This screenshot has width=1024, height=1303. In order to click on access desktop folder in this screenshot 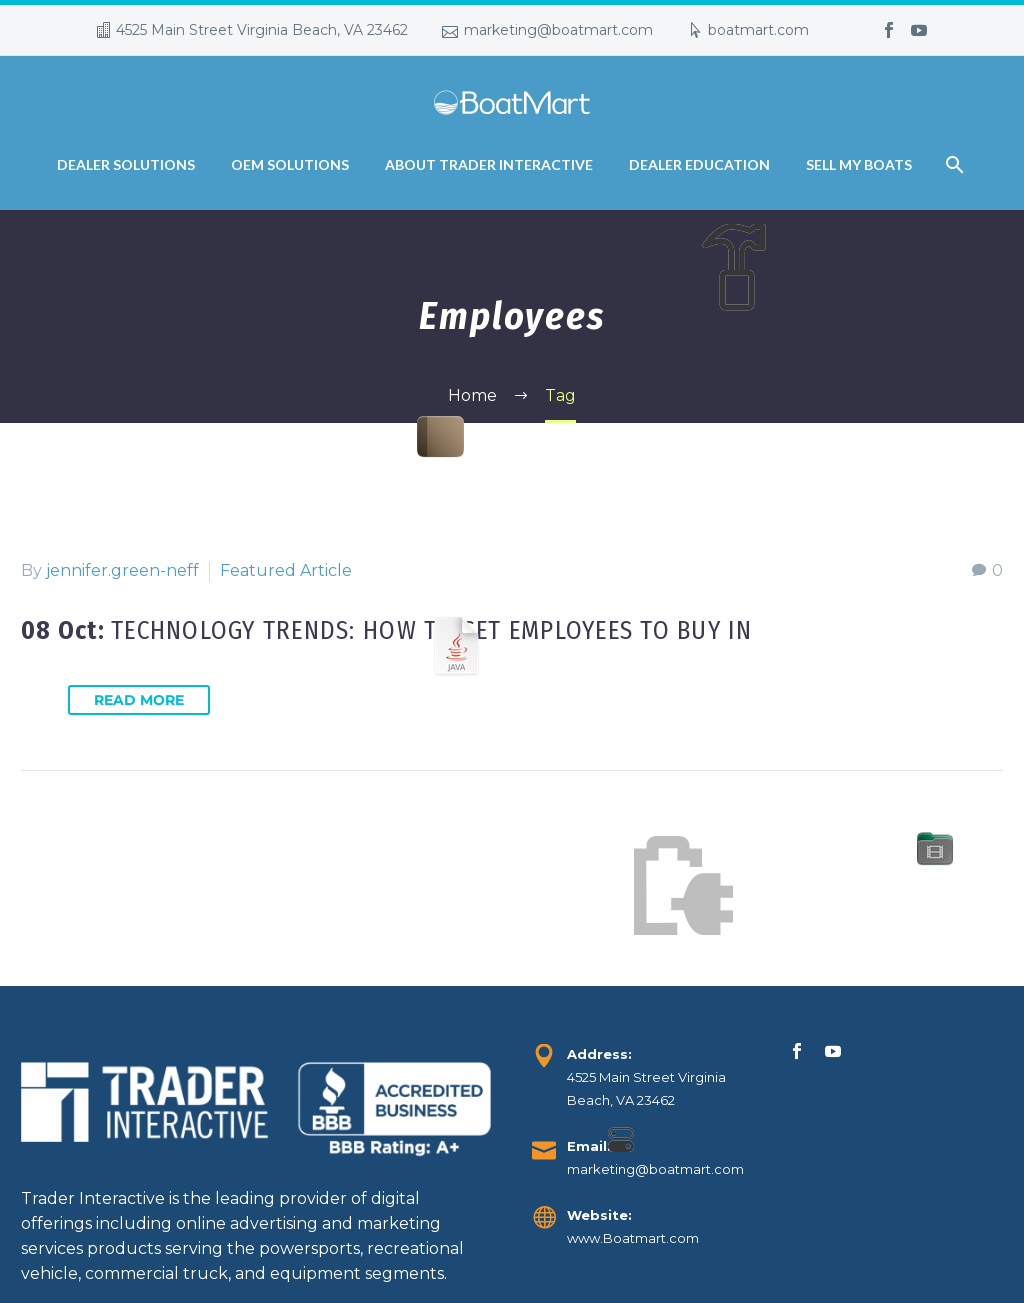, I will do `click(440, 435)`.